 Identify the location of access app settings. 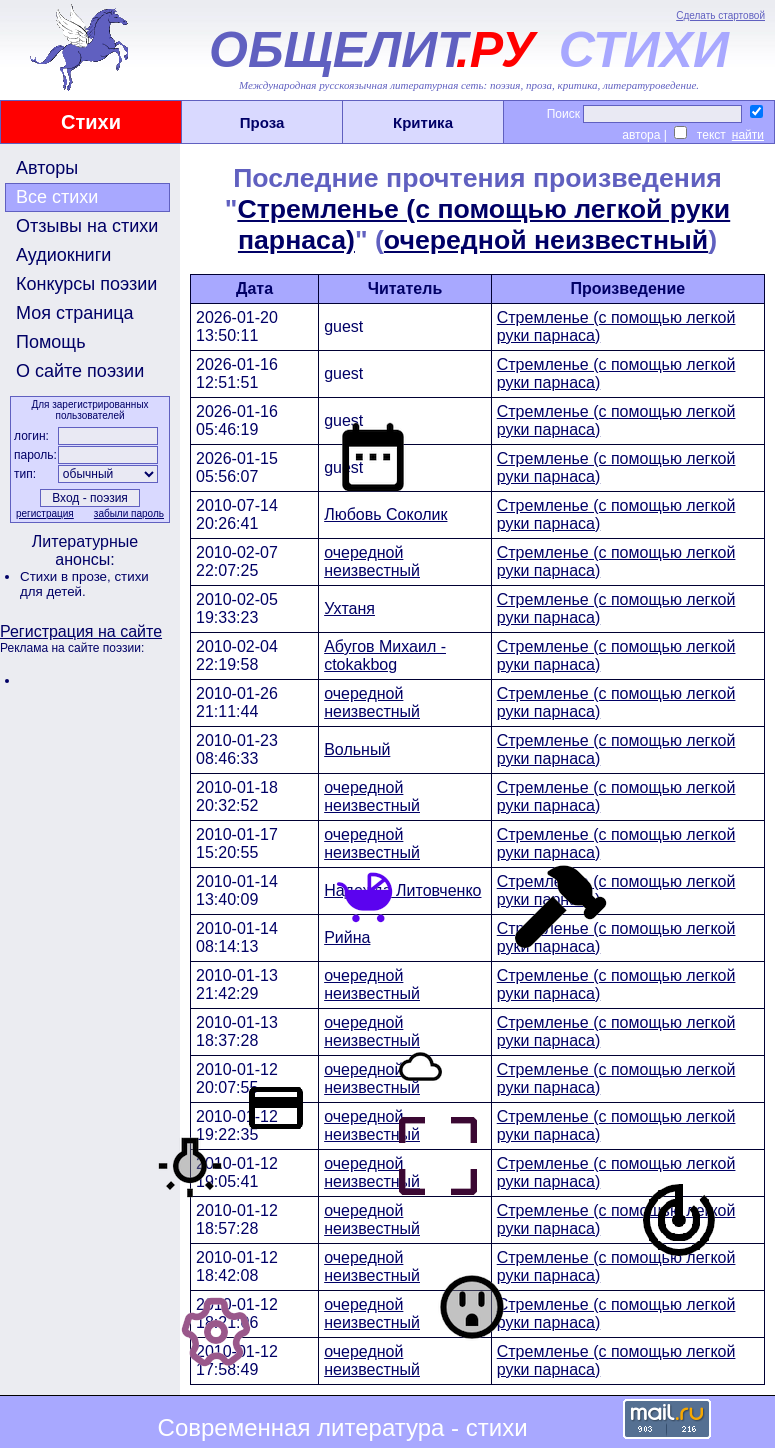
(216, 1332).